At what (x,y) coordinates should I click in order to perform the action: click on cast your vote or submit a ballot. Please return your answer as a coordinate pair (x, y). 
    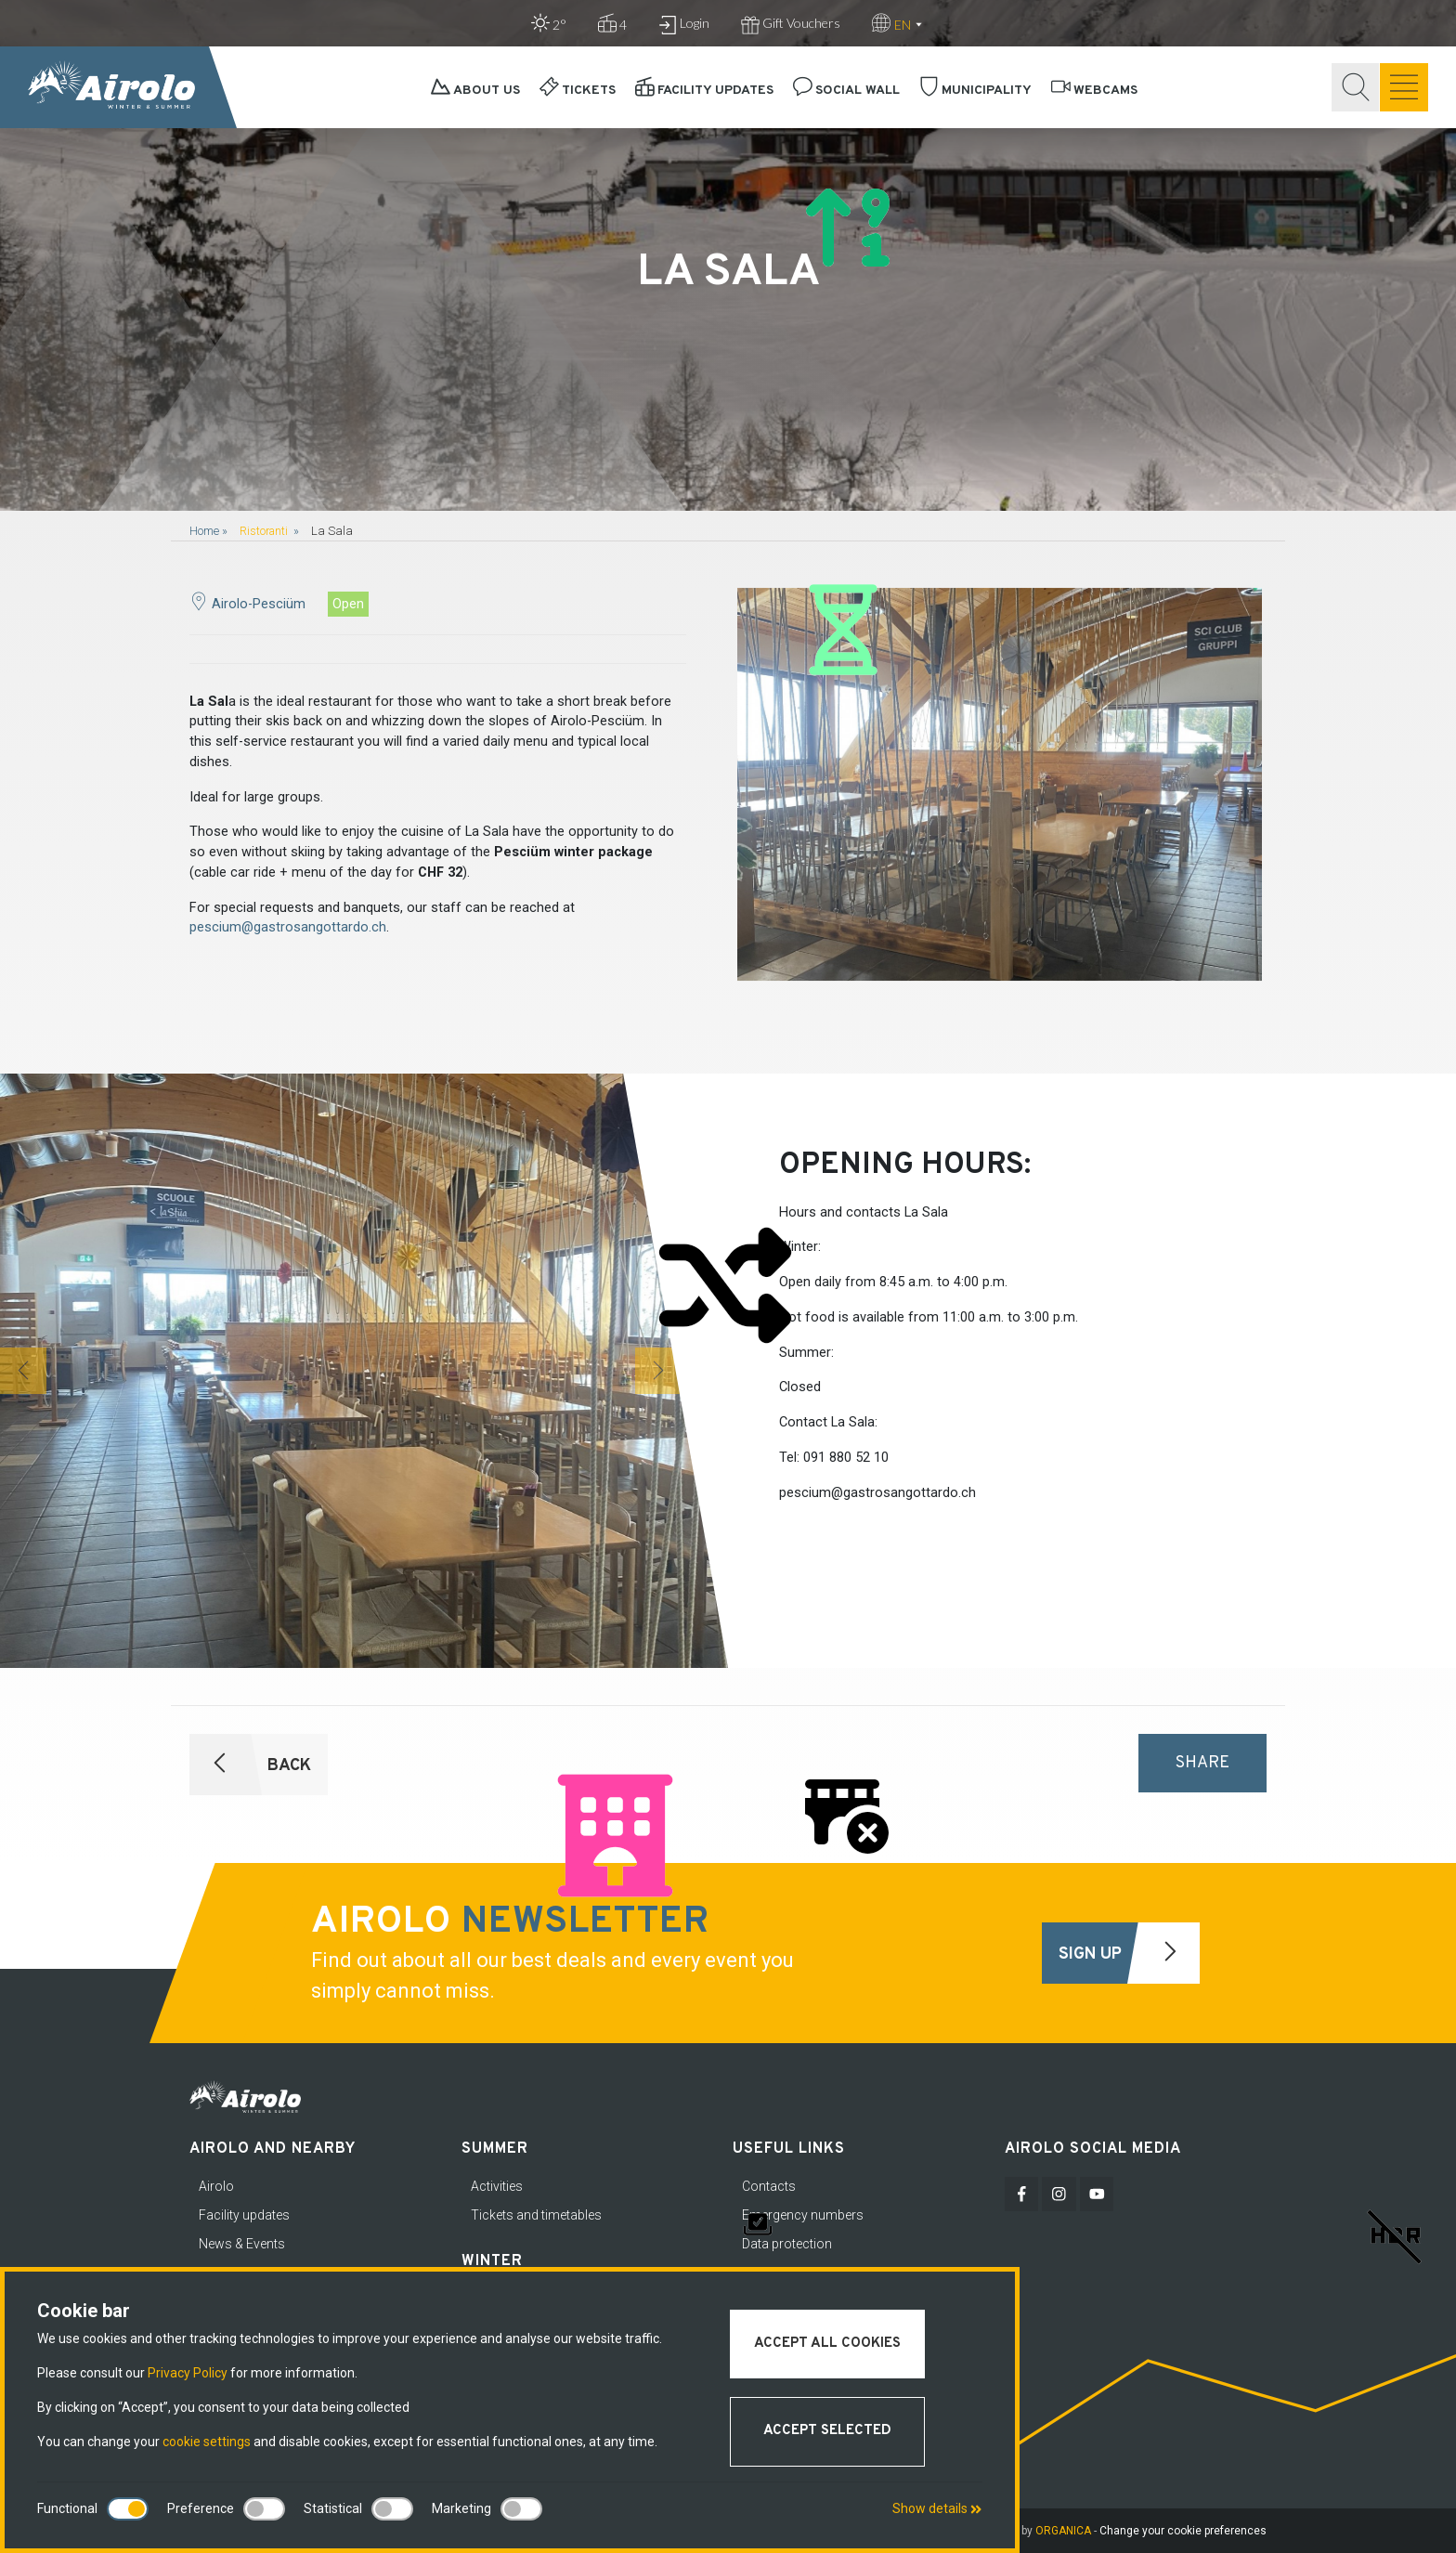
    Looking at the image, I should click on (758, 2224).